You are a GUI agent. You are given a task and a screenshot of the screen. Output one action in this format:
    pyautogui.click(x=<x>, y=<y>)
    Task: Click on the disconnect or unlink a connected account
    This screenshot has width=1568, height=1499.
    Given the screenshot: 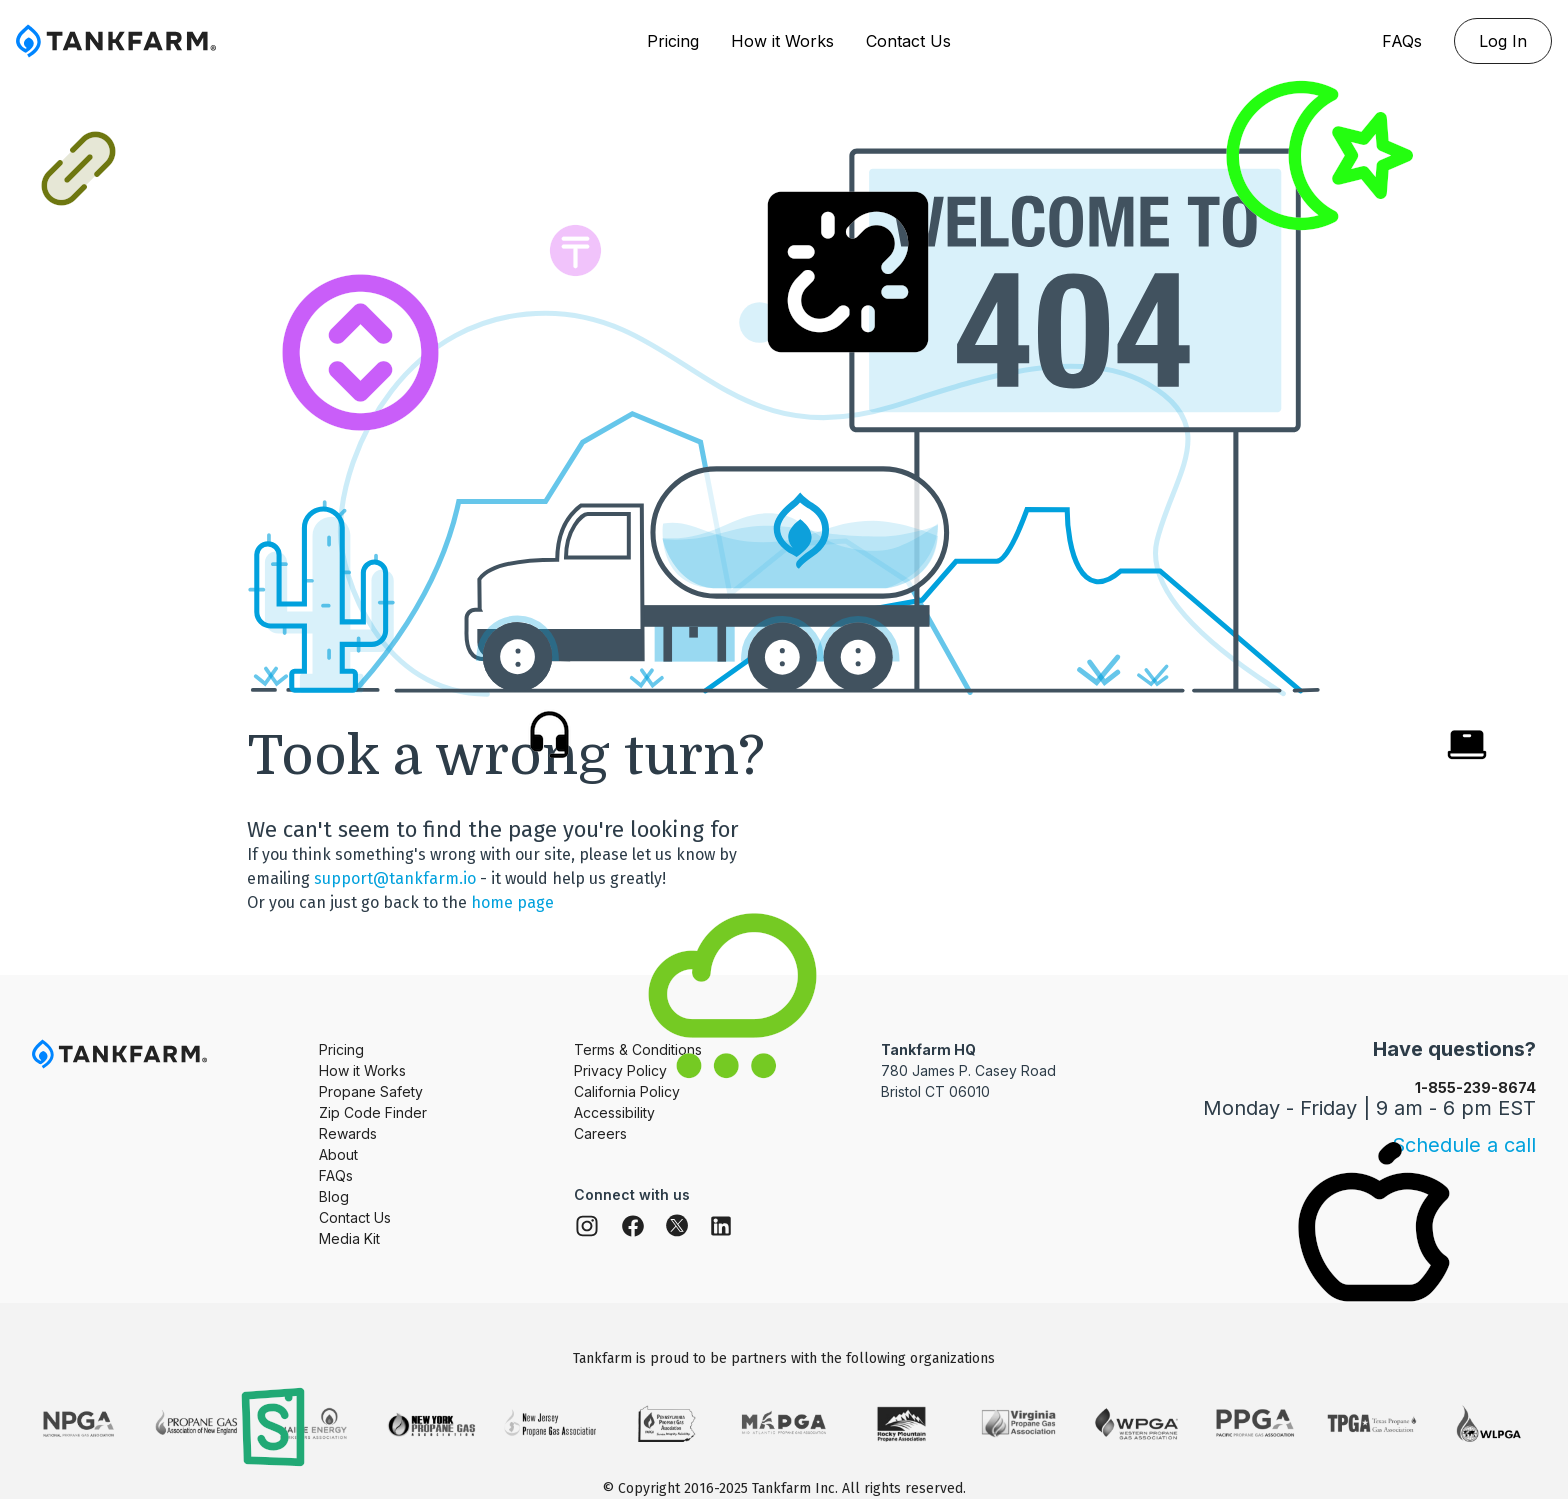 What is the action you would take?
    pyautogui.click(x=848, y=272)
    